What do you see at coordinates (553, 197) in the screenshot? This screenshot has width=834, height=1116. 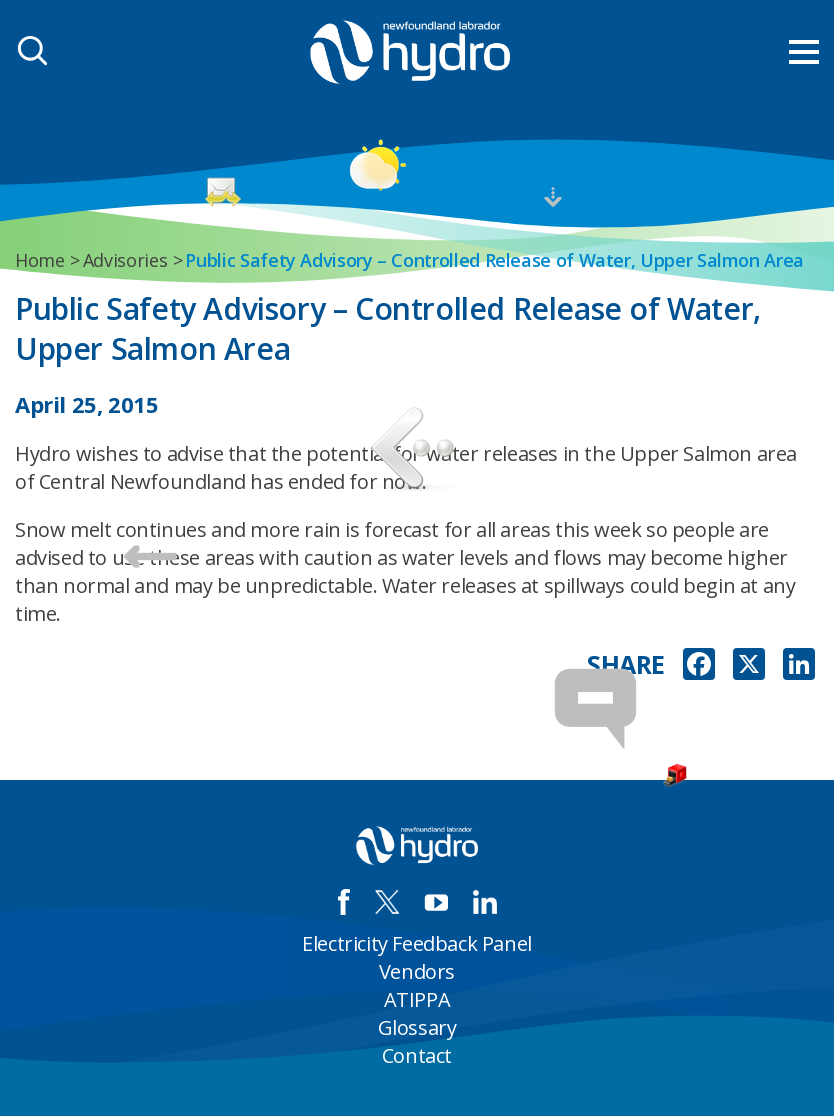 I see `open downloads folder` at bounding box center [553, 197].